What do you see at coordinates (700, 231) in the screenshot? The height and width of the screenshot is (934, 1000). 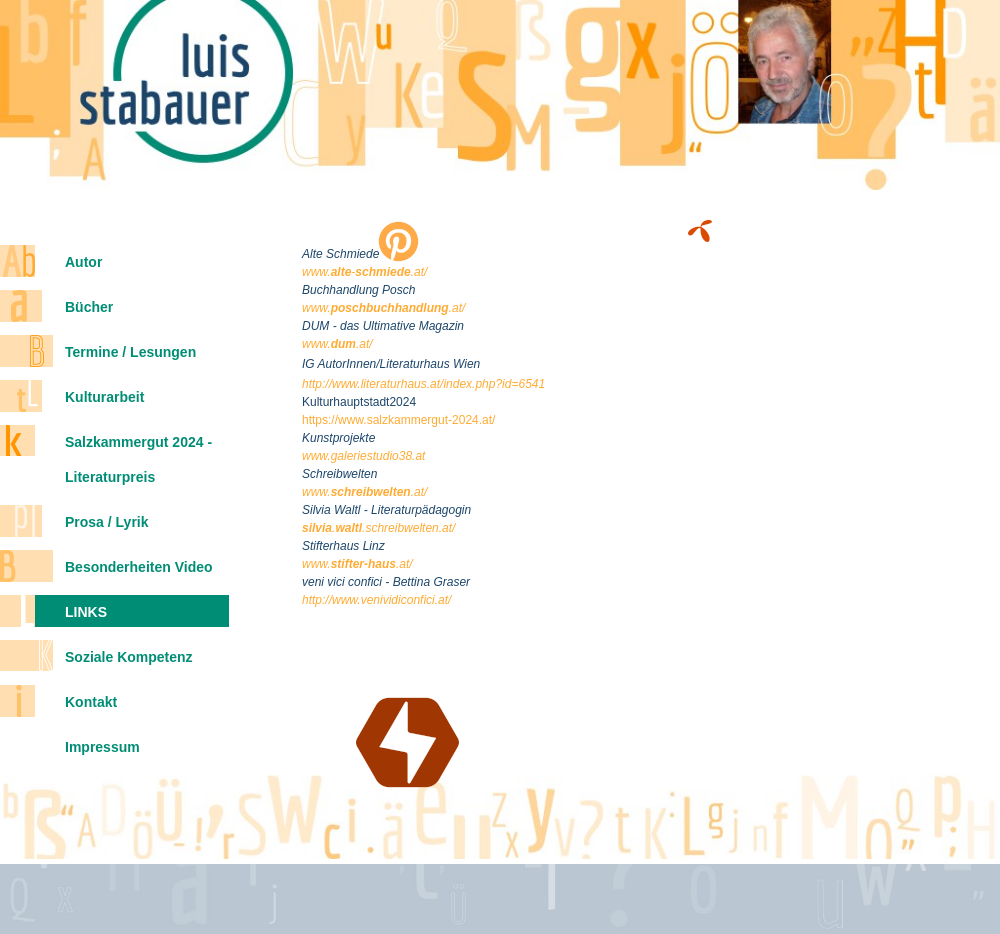 I see `telenor telecommunications company logo` at bounding box center [700, 231].